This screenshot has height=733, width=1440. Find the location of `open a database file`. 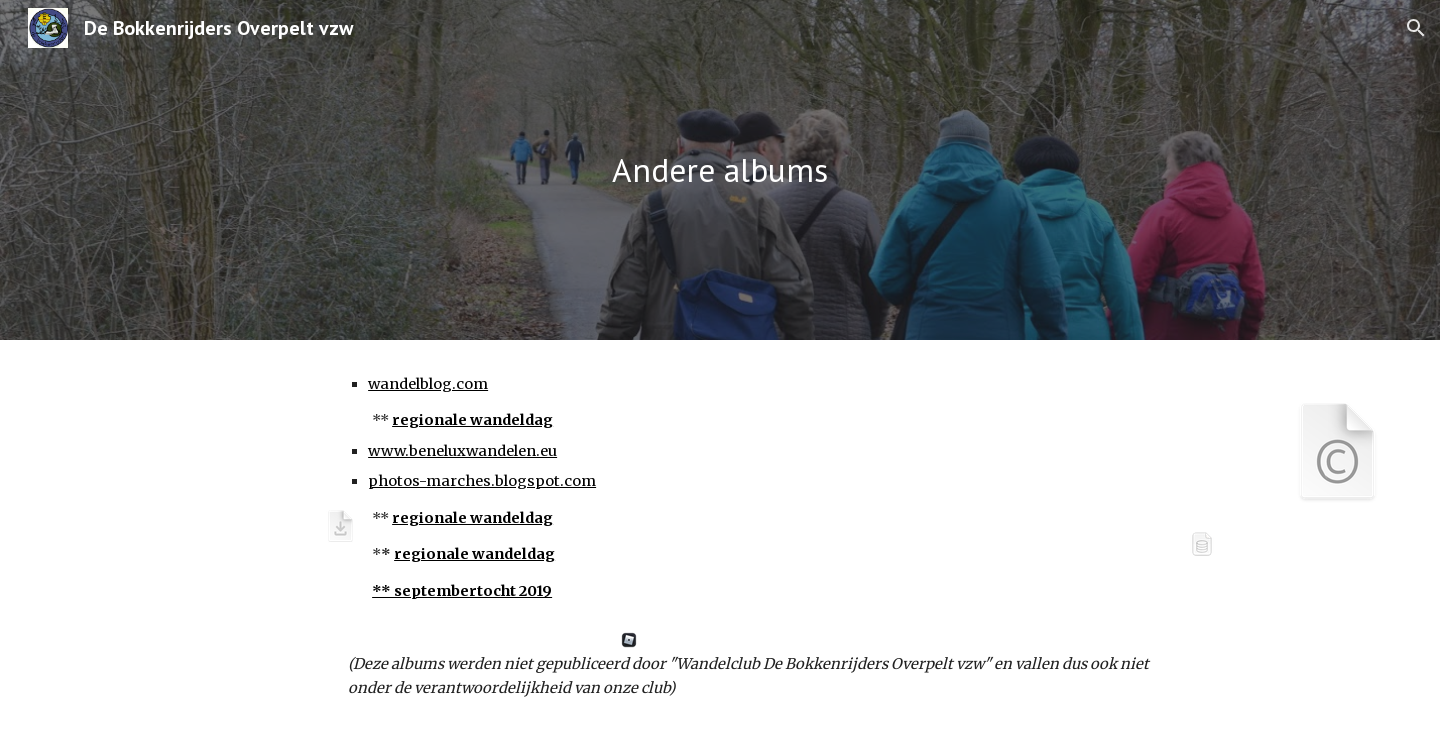

open a database file is located at coordinates (1202, 544).